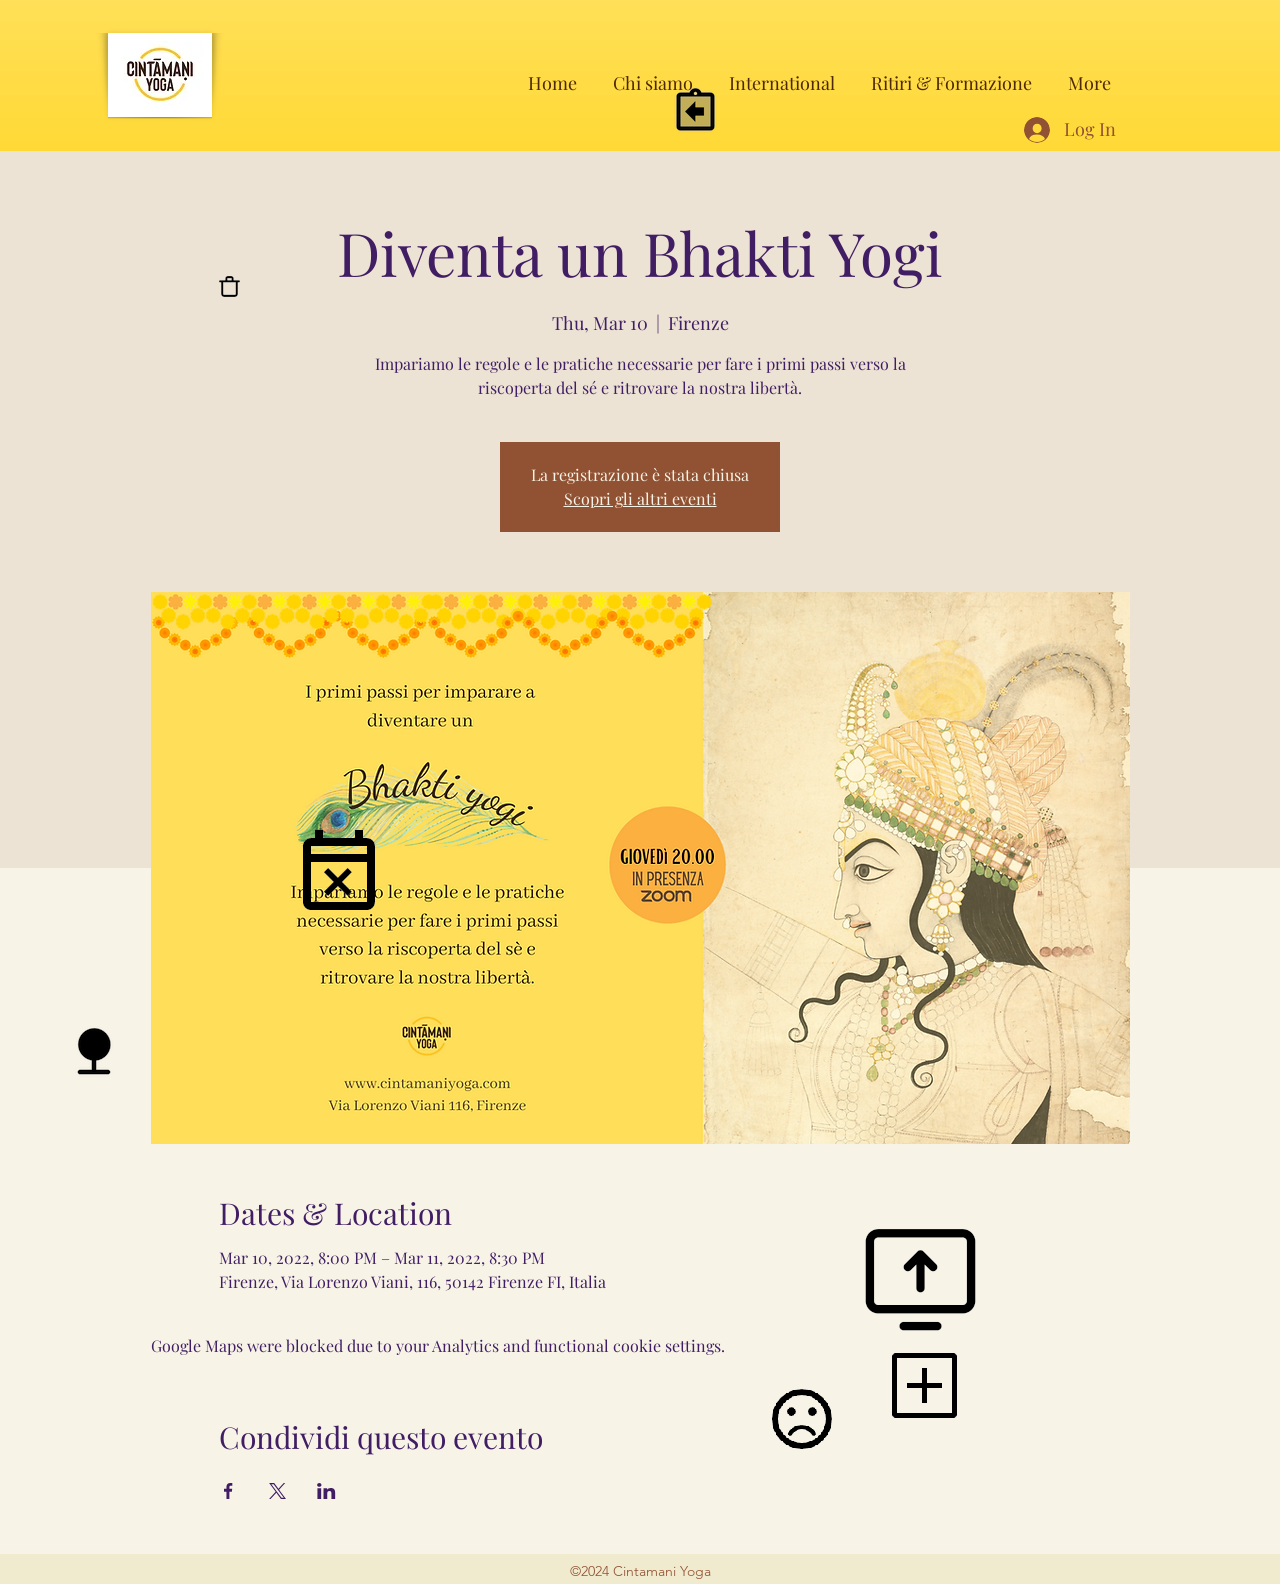 The width and height of the screenshot is (1280, 1584). Describe the element at coordinates (229, 286) in the screenshot. I see `delete this item` at that location.